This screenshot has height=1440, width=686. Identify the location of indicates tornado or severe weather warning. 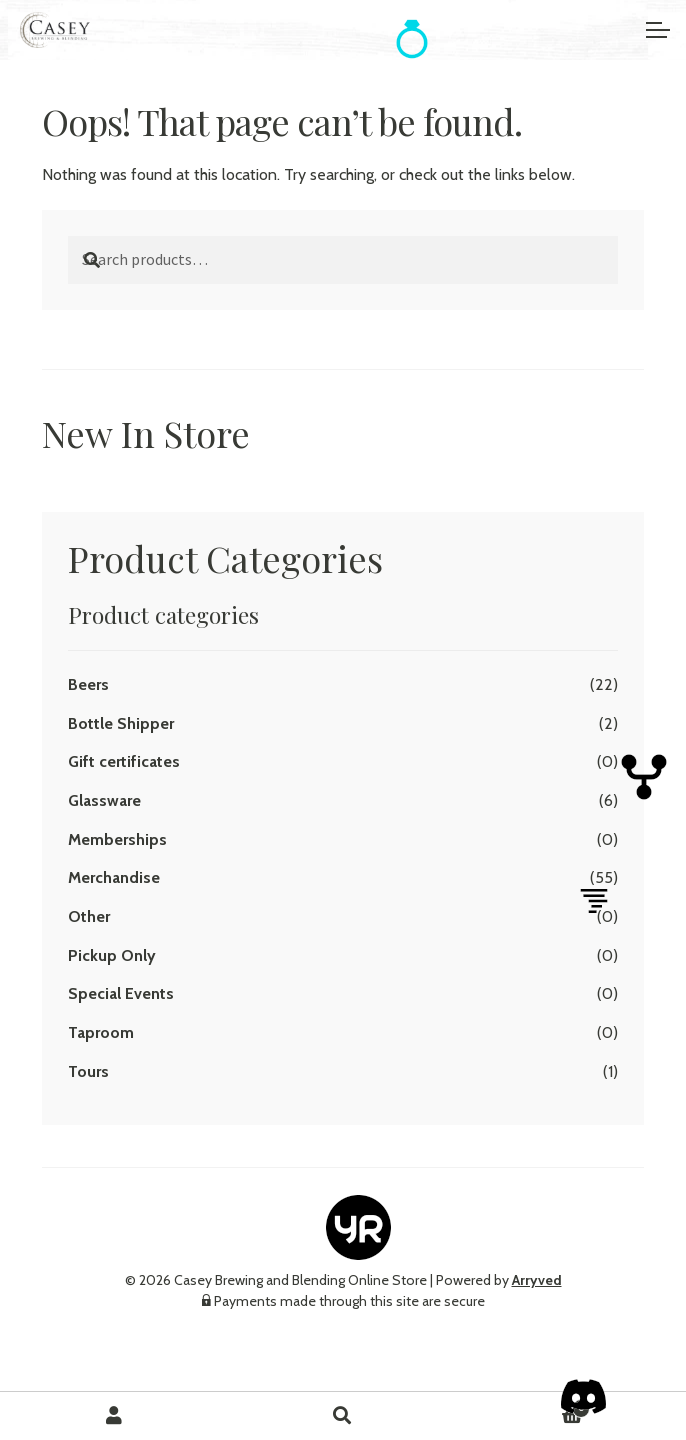
(594, 901).